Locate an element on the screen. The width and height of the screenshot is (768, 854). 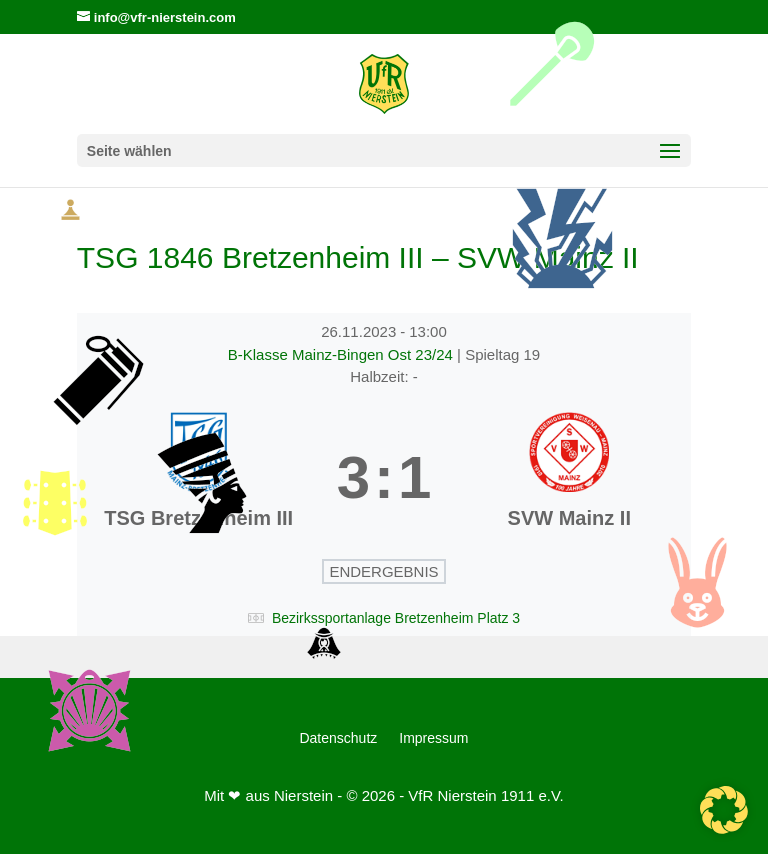
select the cyclops character or creature is located at coordinates (324, 645).